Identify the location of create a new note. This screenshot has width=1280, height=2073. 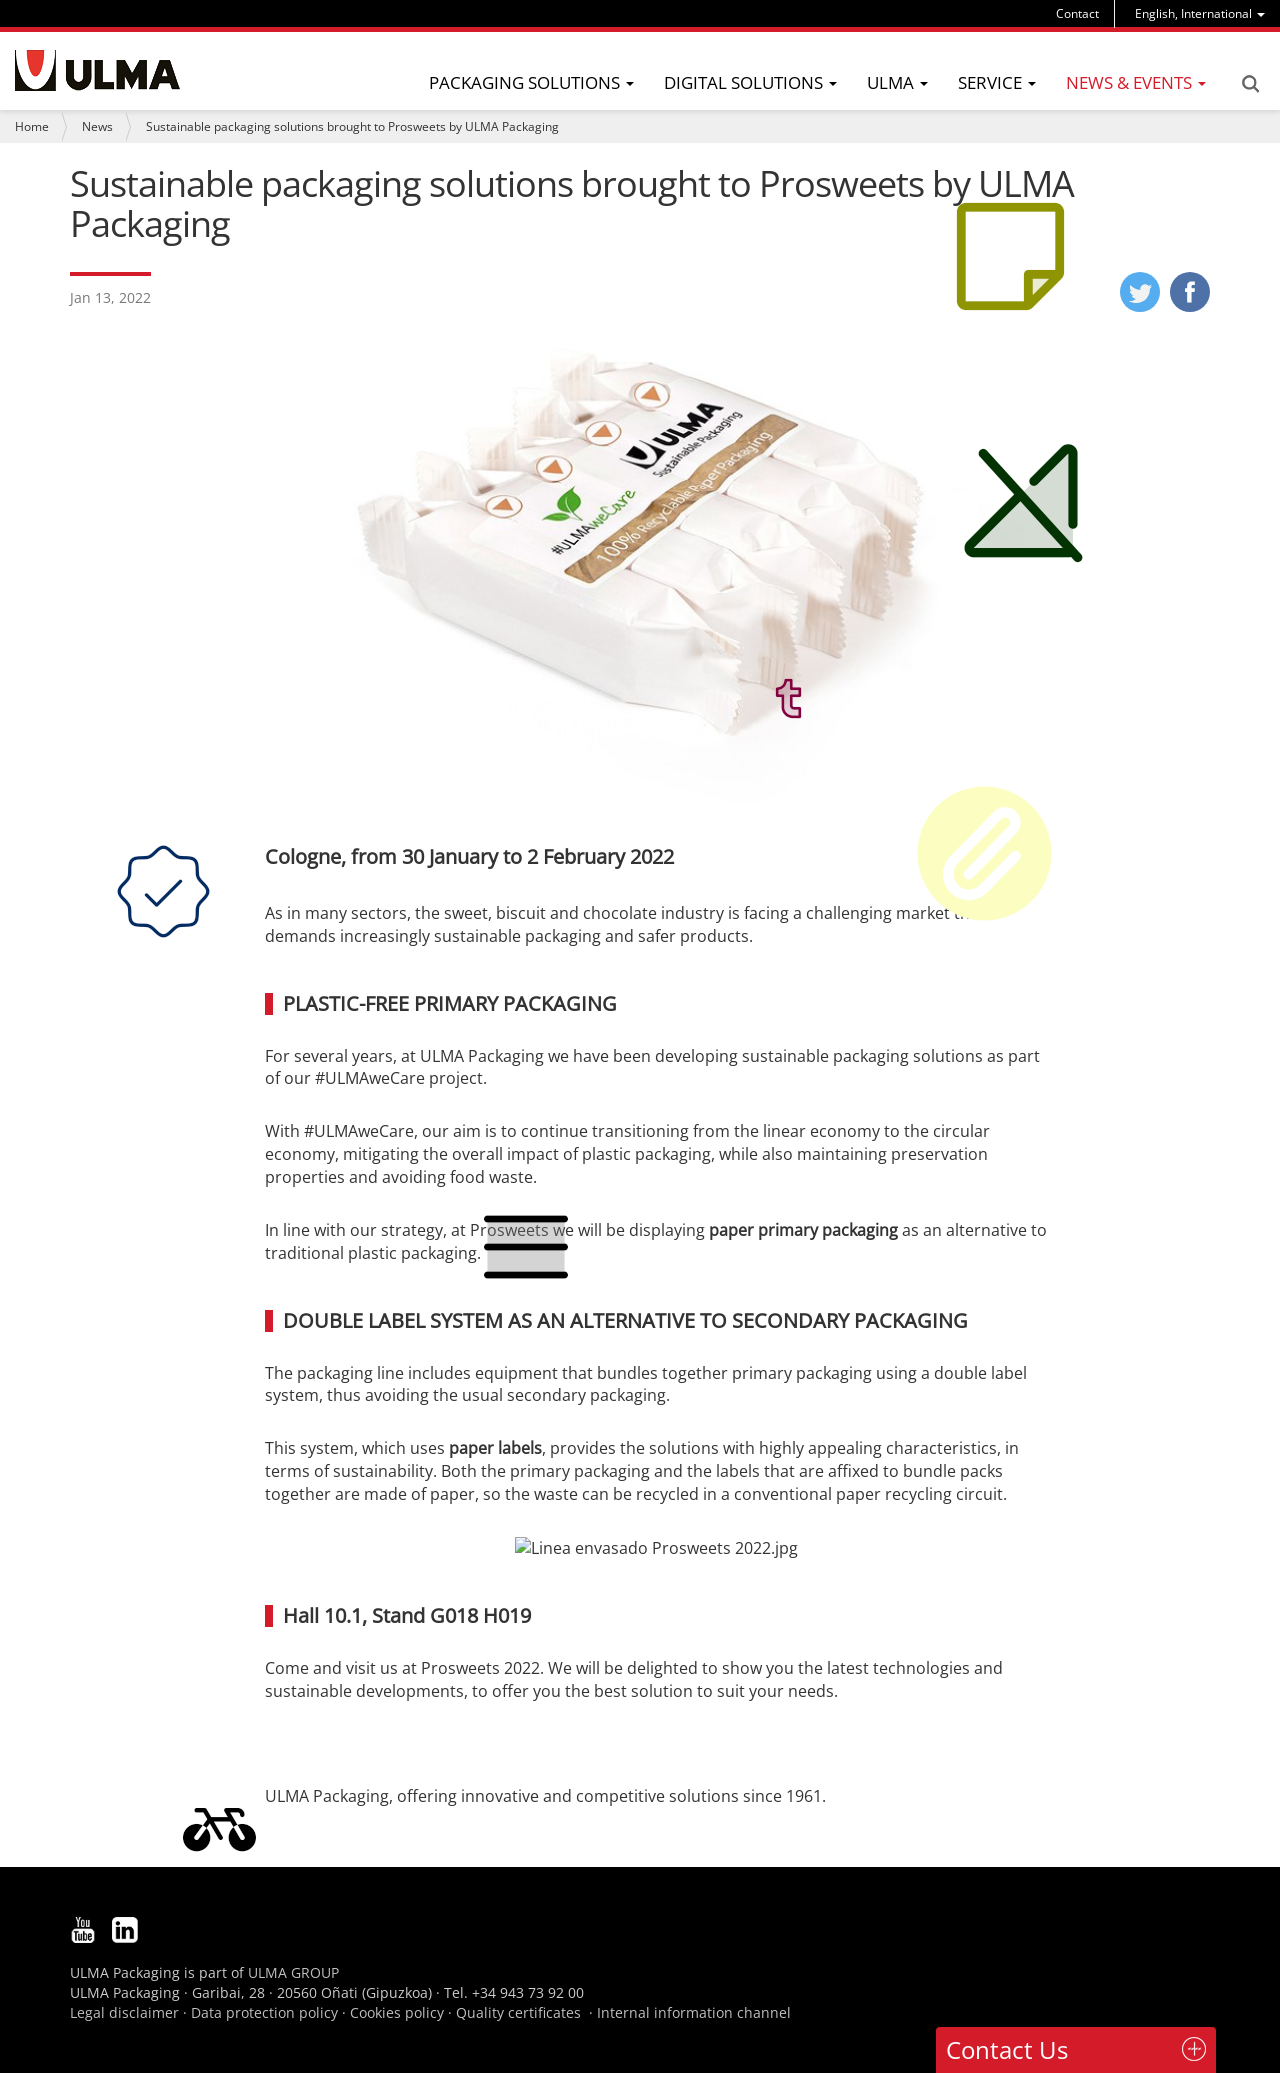
(1010, 256).